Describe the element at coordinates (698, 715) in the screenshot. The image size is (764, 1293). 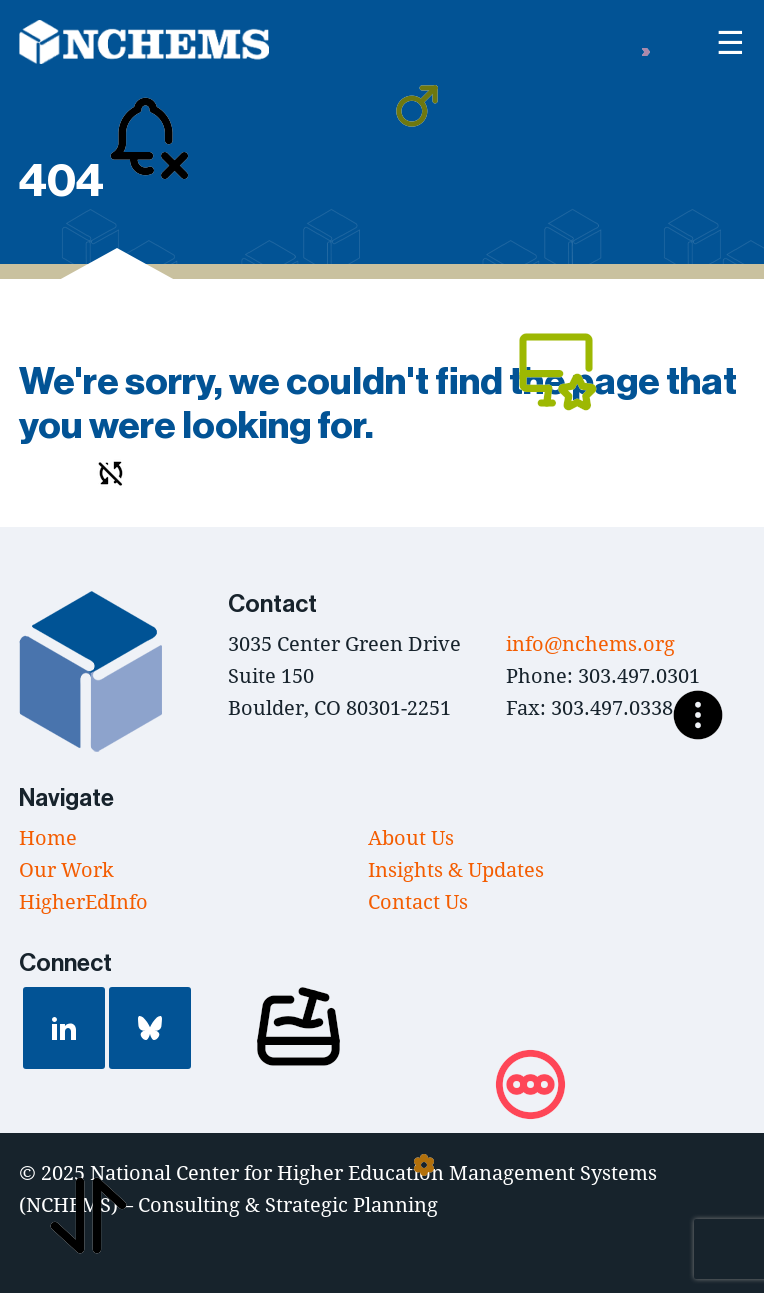
I see `open more options menu` at that location.